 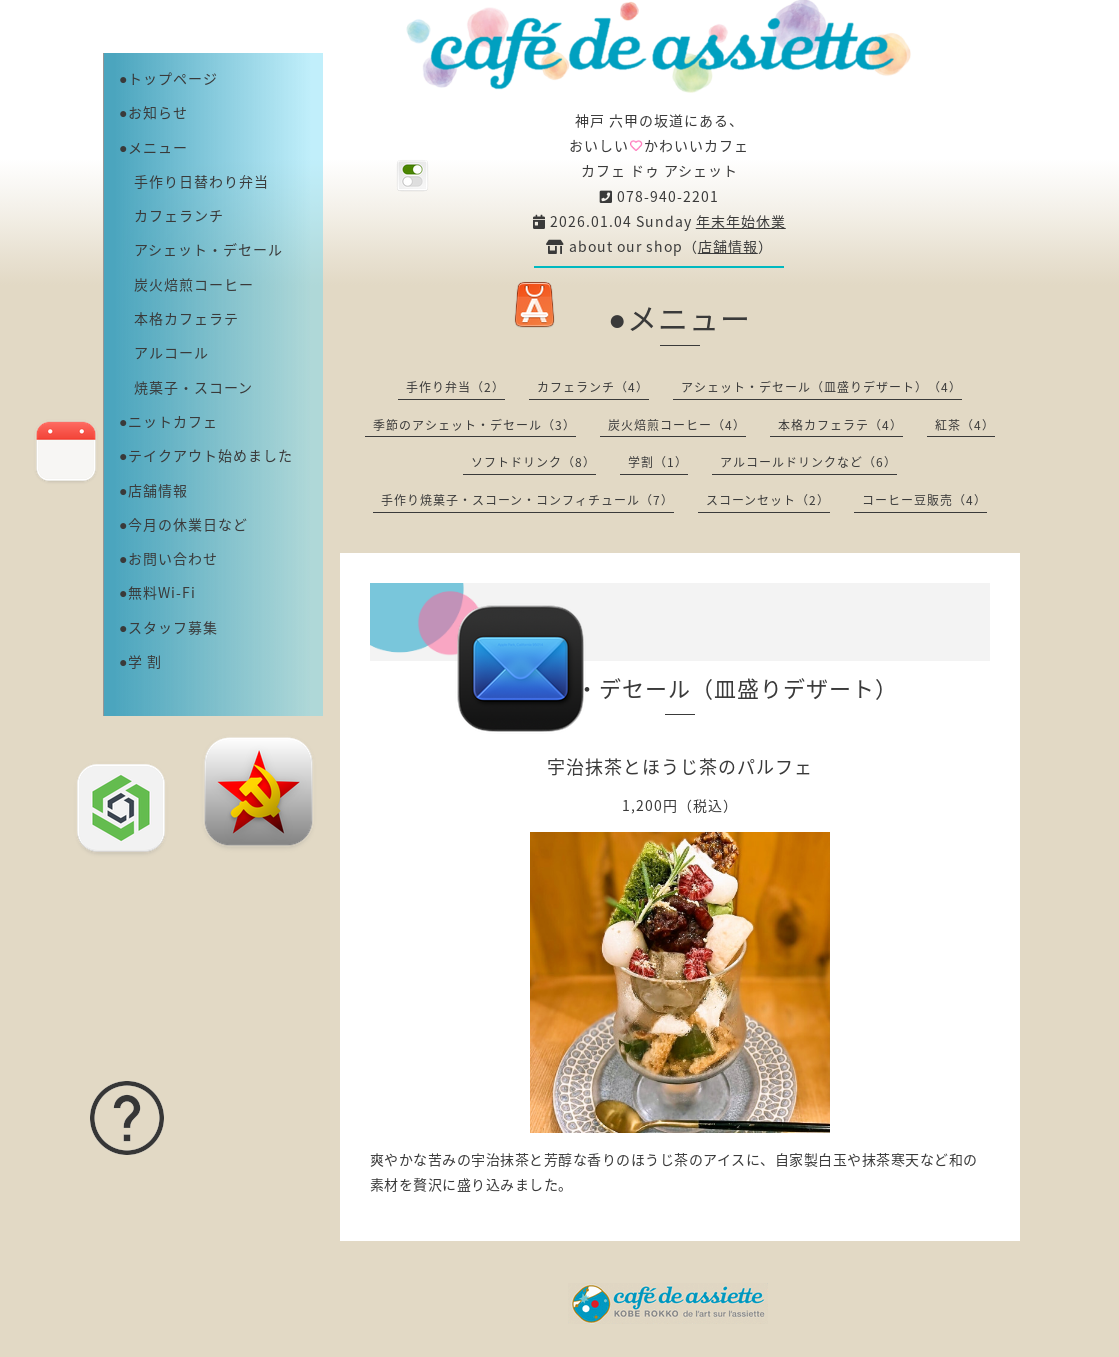 I want to click on open the app center to browse and install applications, so click(x=534, y=304).